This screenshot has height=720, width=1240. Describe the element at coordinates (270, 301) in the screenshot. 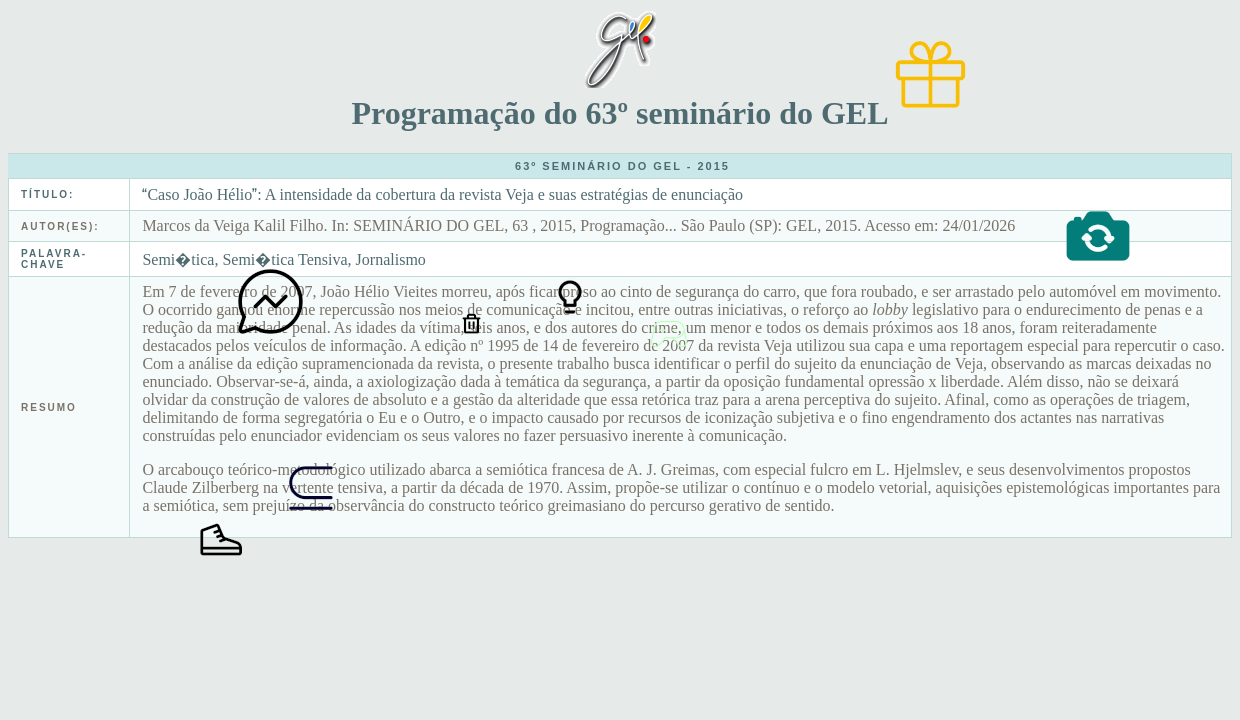

I see `open Facebook Messenger` at that location.